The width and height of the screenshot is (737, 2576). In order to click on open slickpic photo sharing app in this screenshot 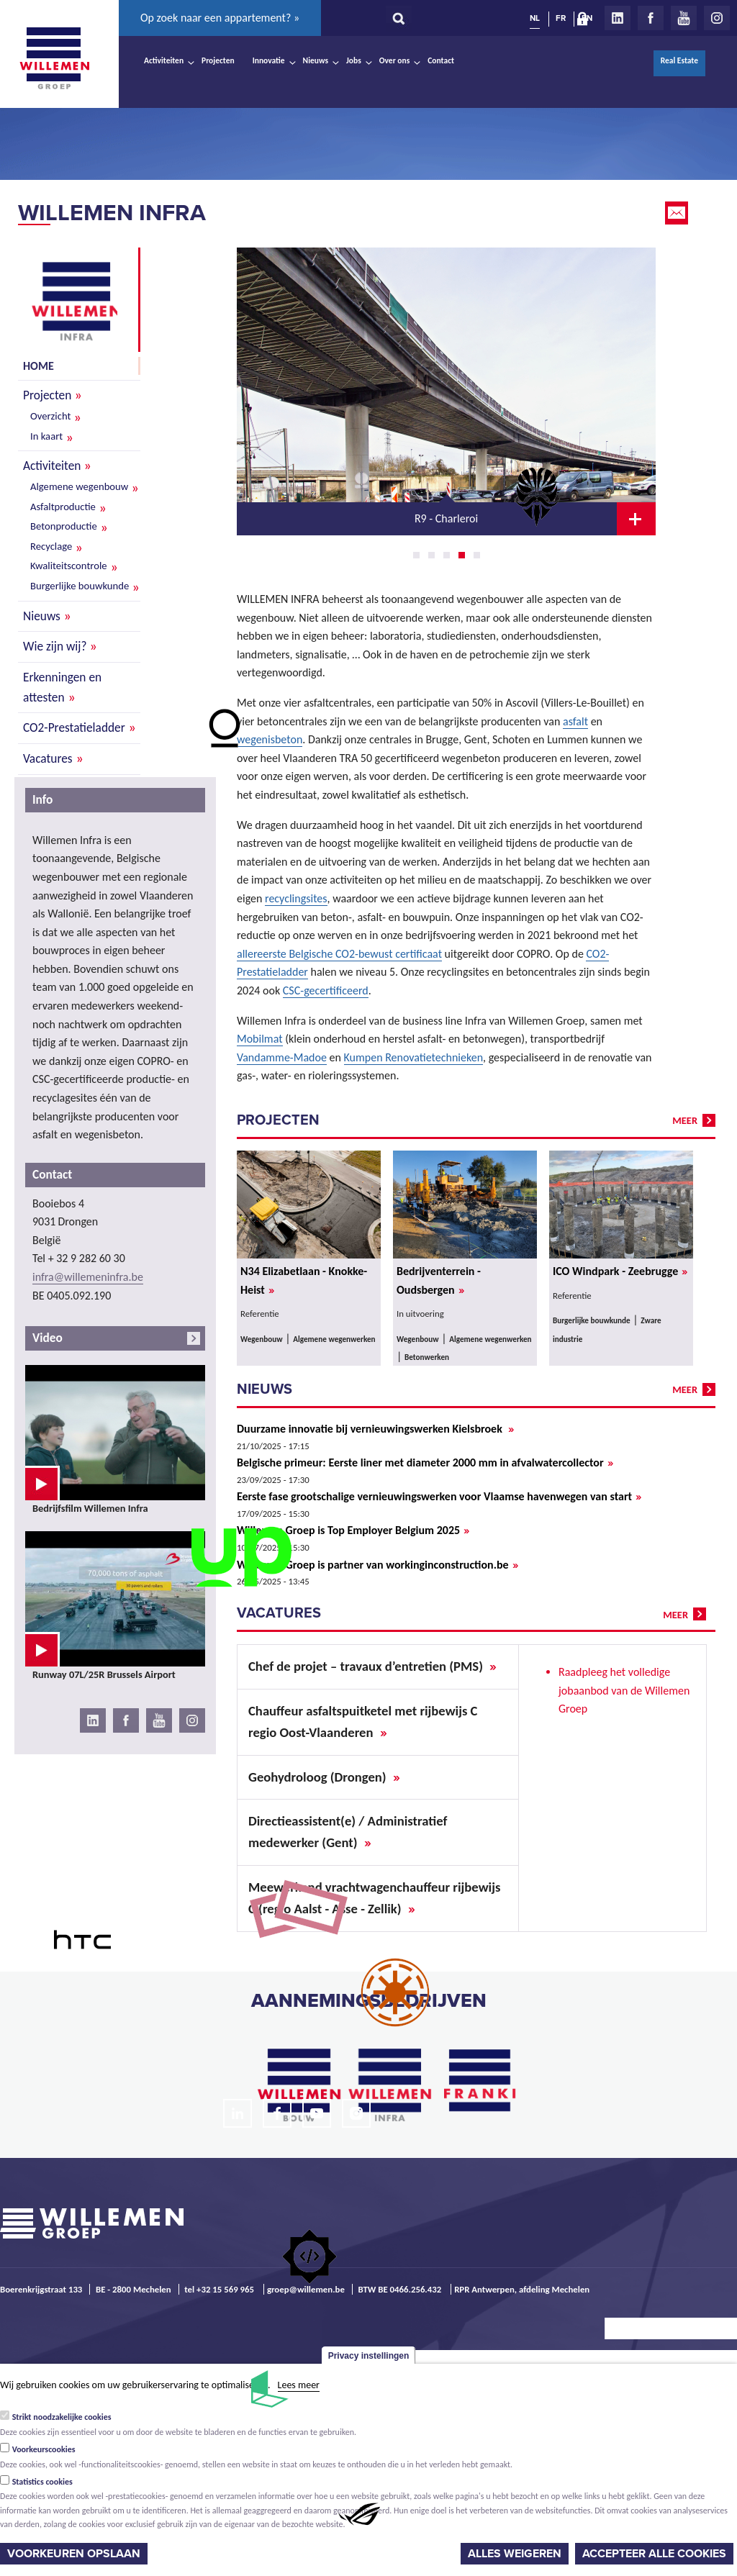, I will do `click(299, 1909)`.